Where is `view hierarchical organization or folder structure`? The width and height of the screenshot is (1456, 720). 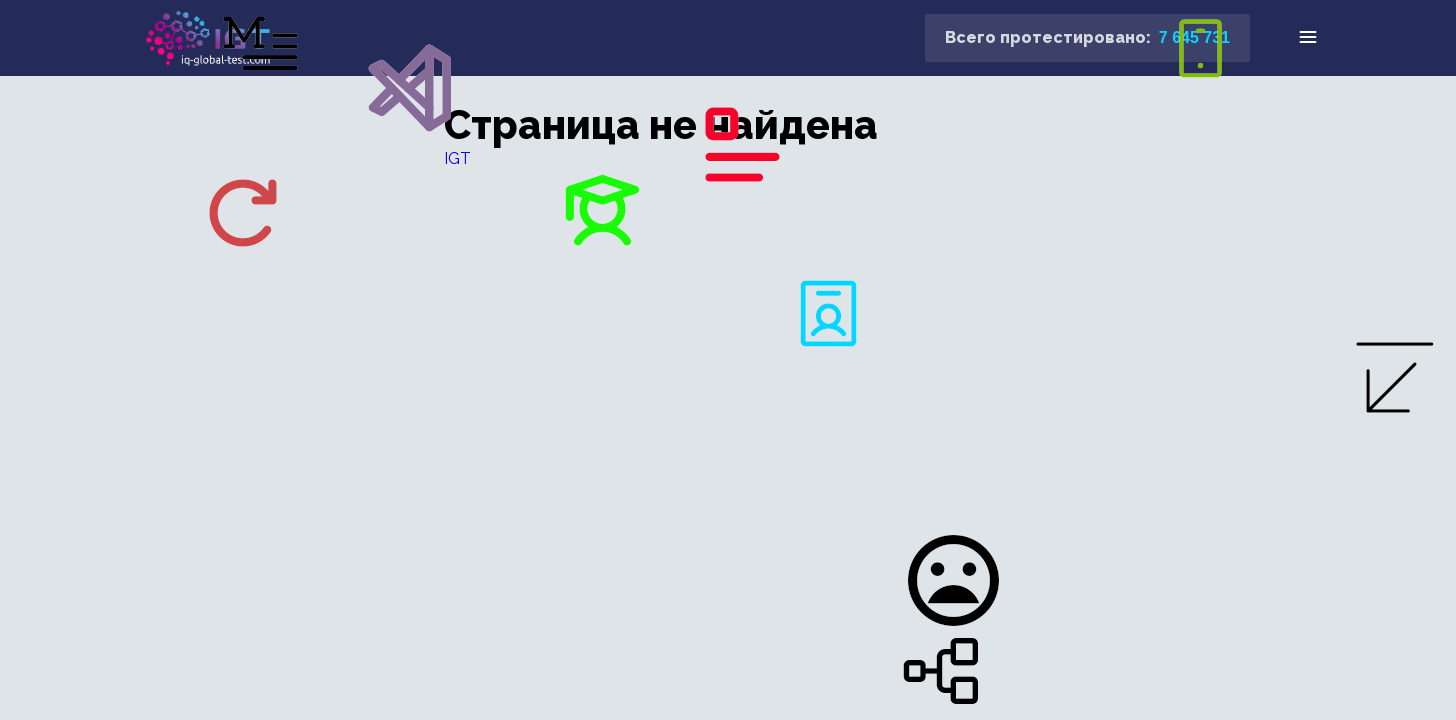 view hierarchical organization or folder structure is located at coordinates (945, 671).